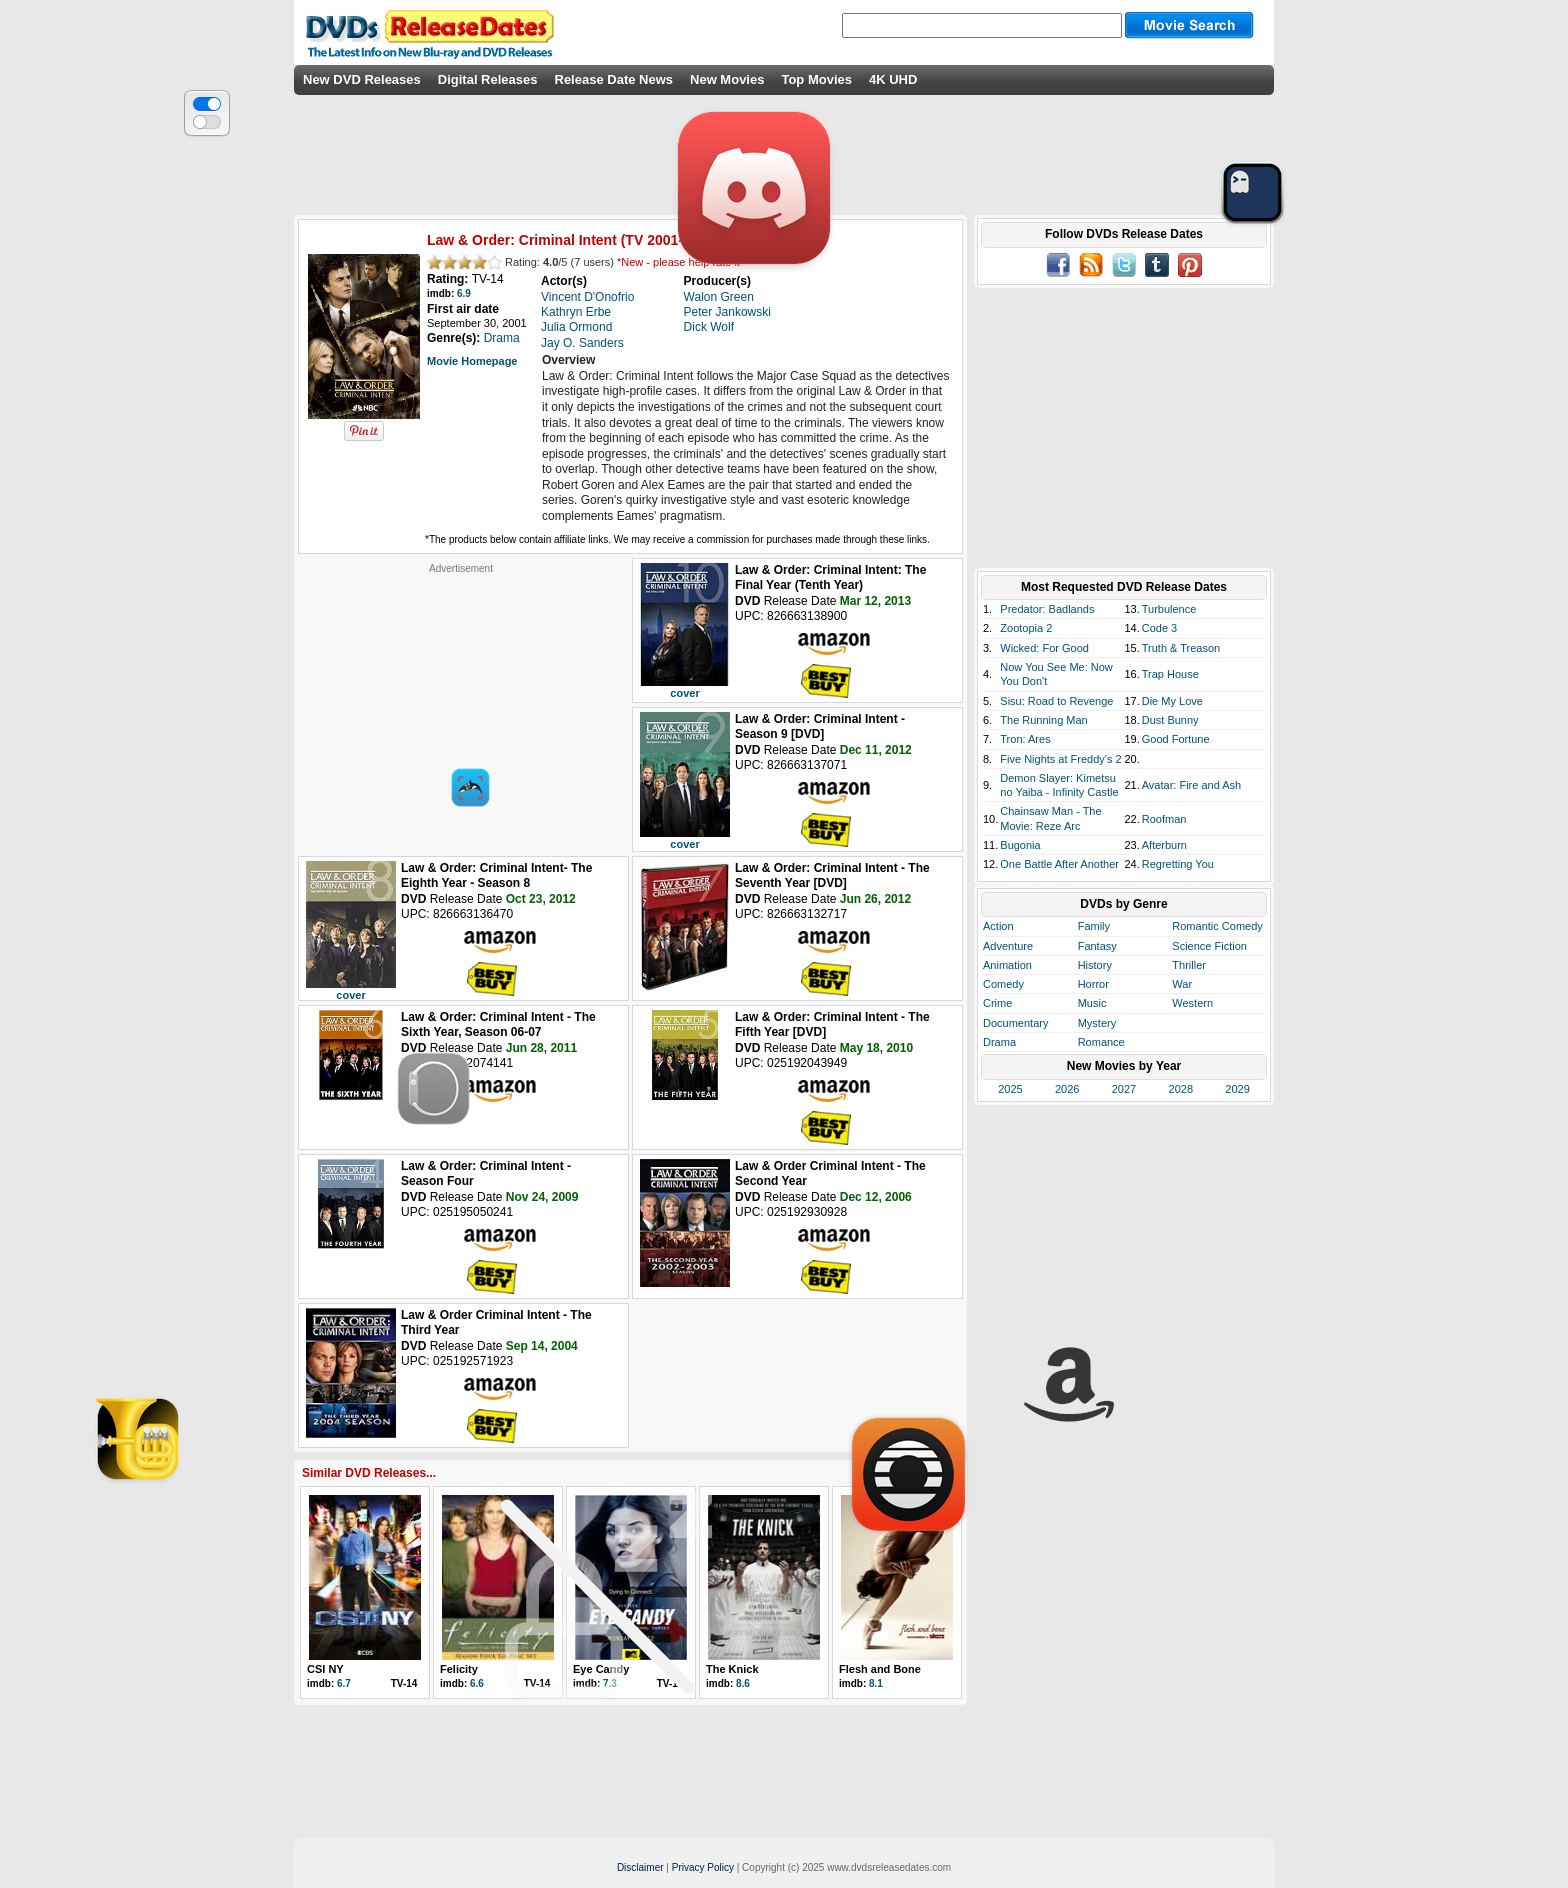 The height and width of the screenshot is (1888, 1568). What do you see at coordinates (138, 1439) in the screenshot?
I see `open Tuba, a Mastodon and Fediverse client` at bounding box center [138, 1439].